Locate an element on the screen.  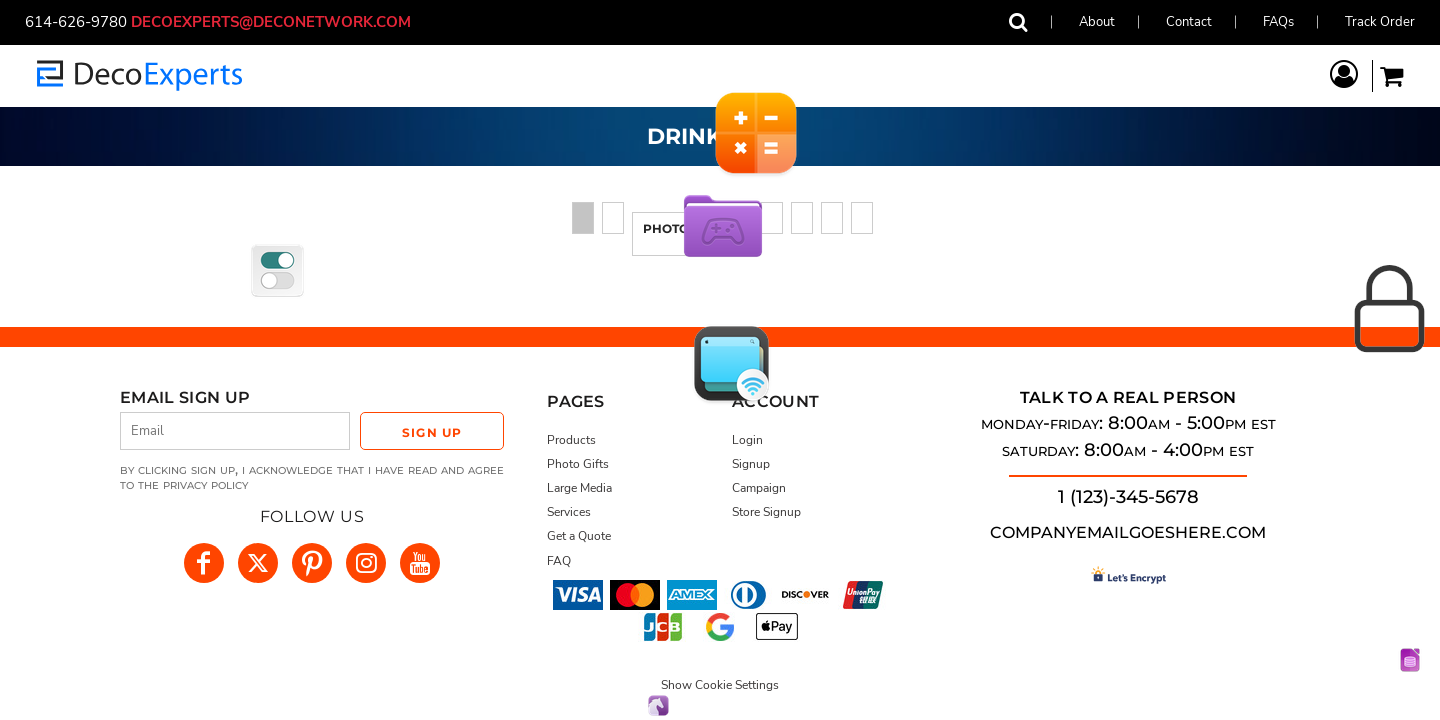
access screen lock settings is located at coordinates (1389, 311).